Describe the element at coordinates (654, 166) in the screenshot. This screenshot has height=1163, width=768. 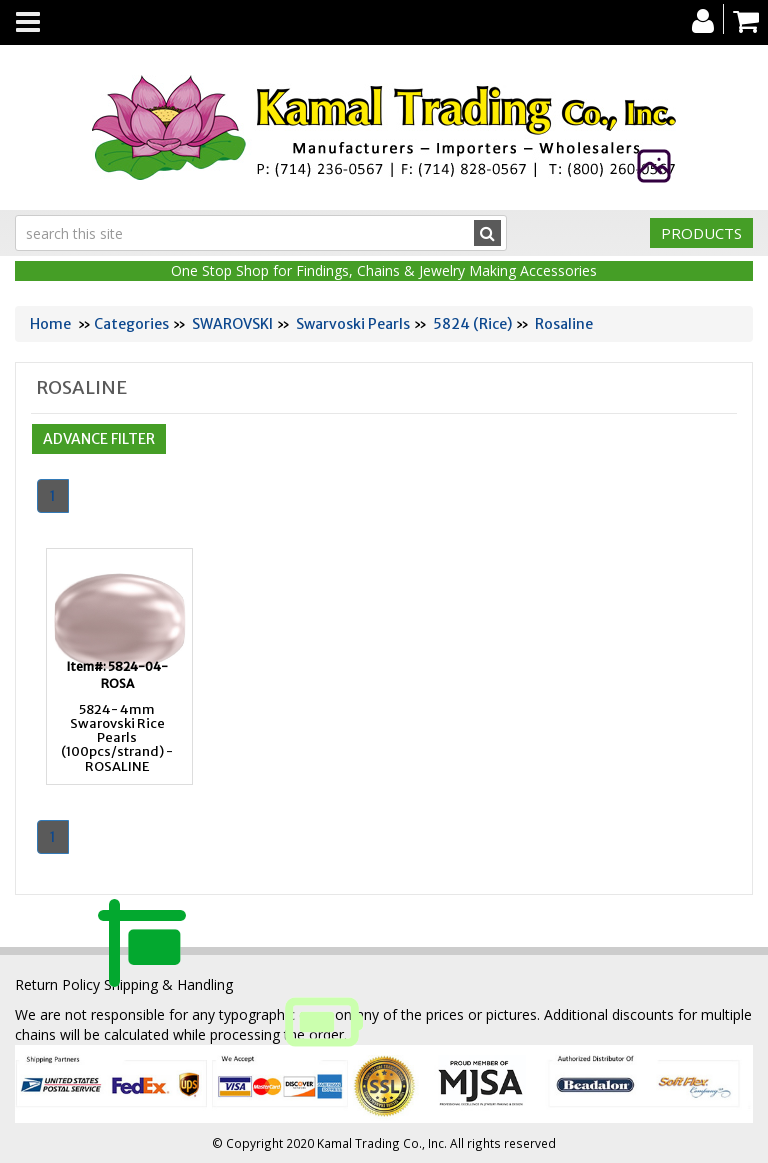
I see `view photos or images` at that location.